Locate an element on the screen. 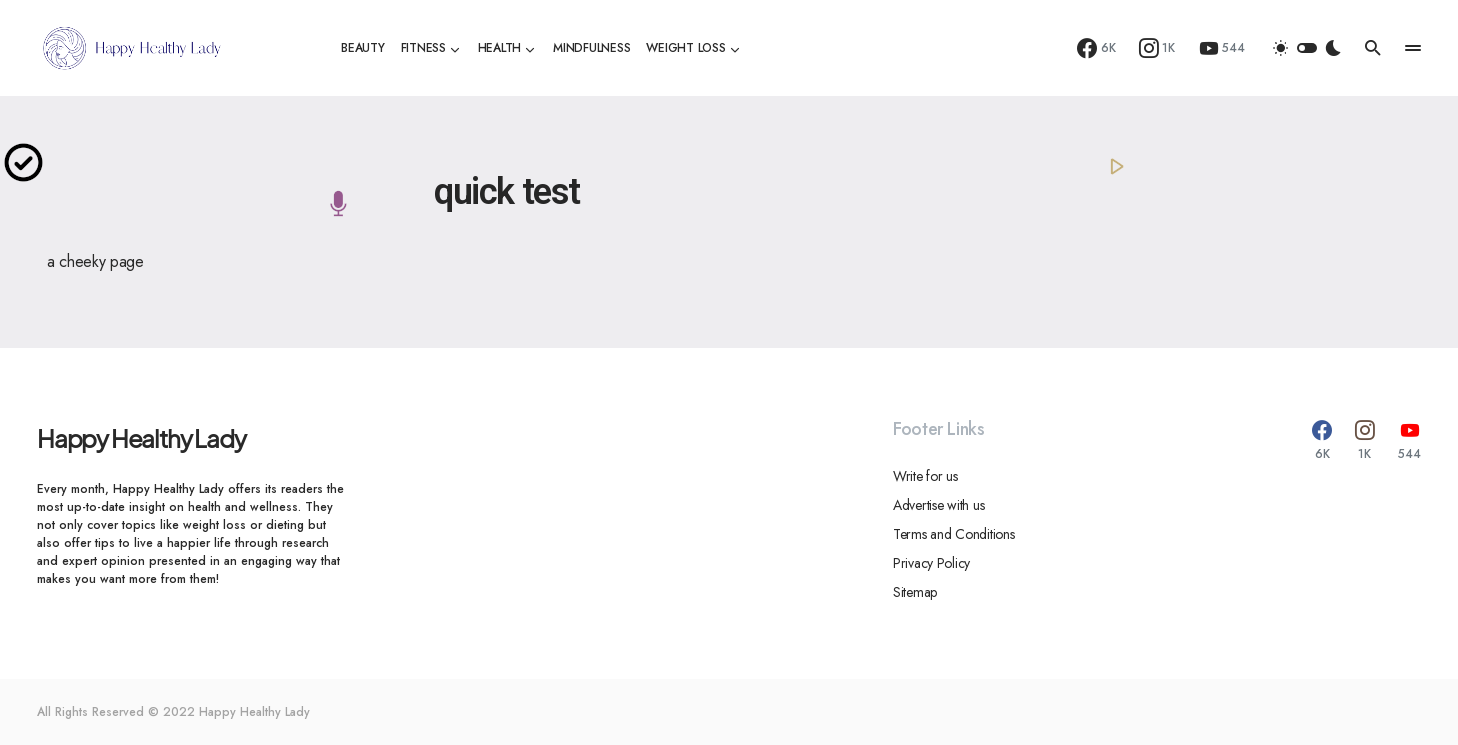  tap to use voice input is located at coordinates (338, 203).